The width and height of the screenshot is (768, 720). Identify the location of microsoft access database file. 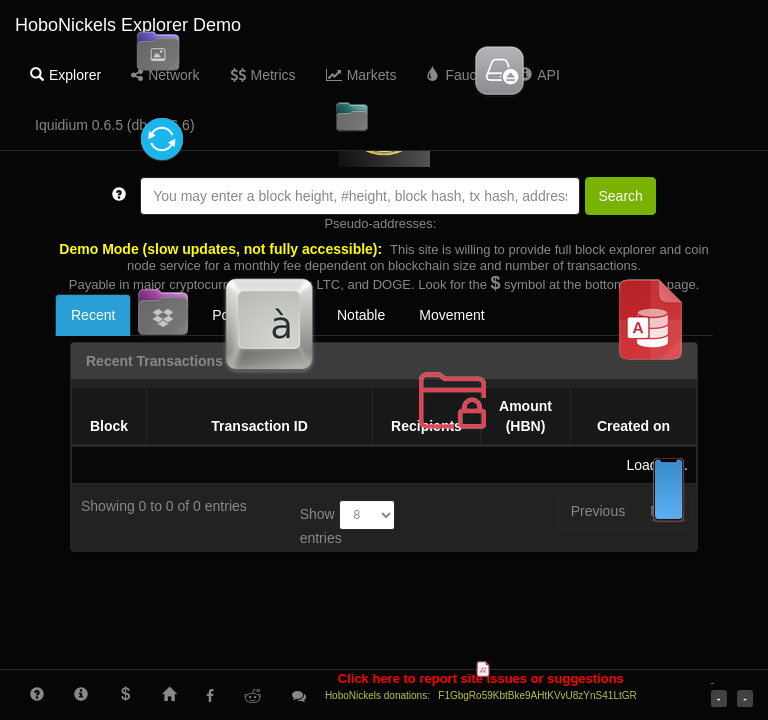
(650, 319).